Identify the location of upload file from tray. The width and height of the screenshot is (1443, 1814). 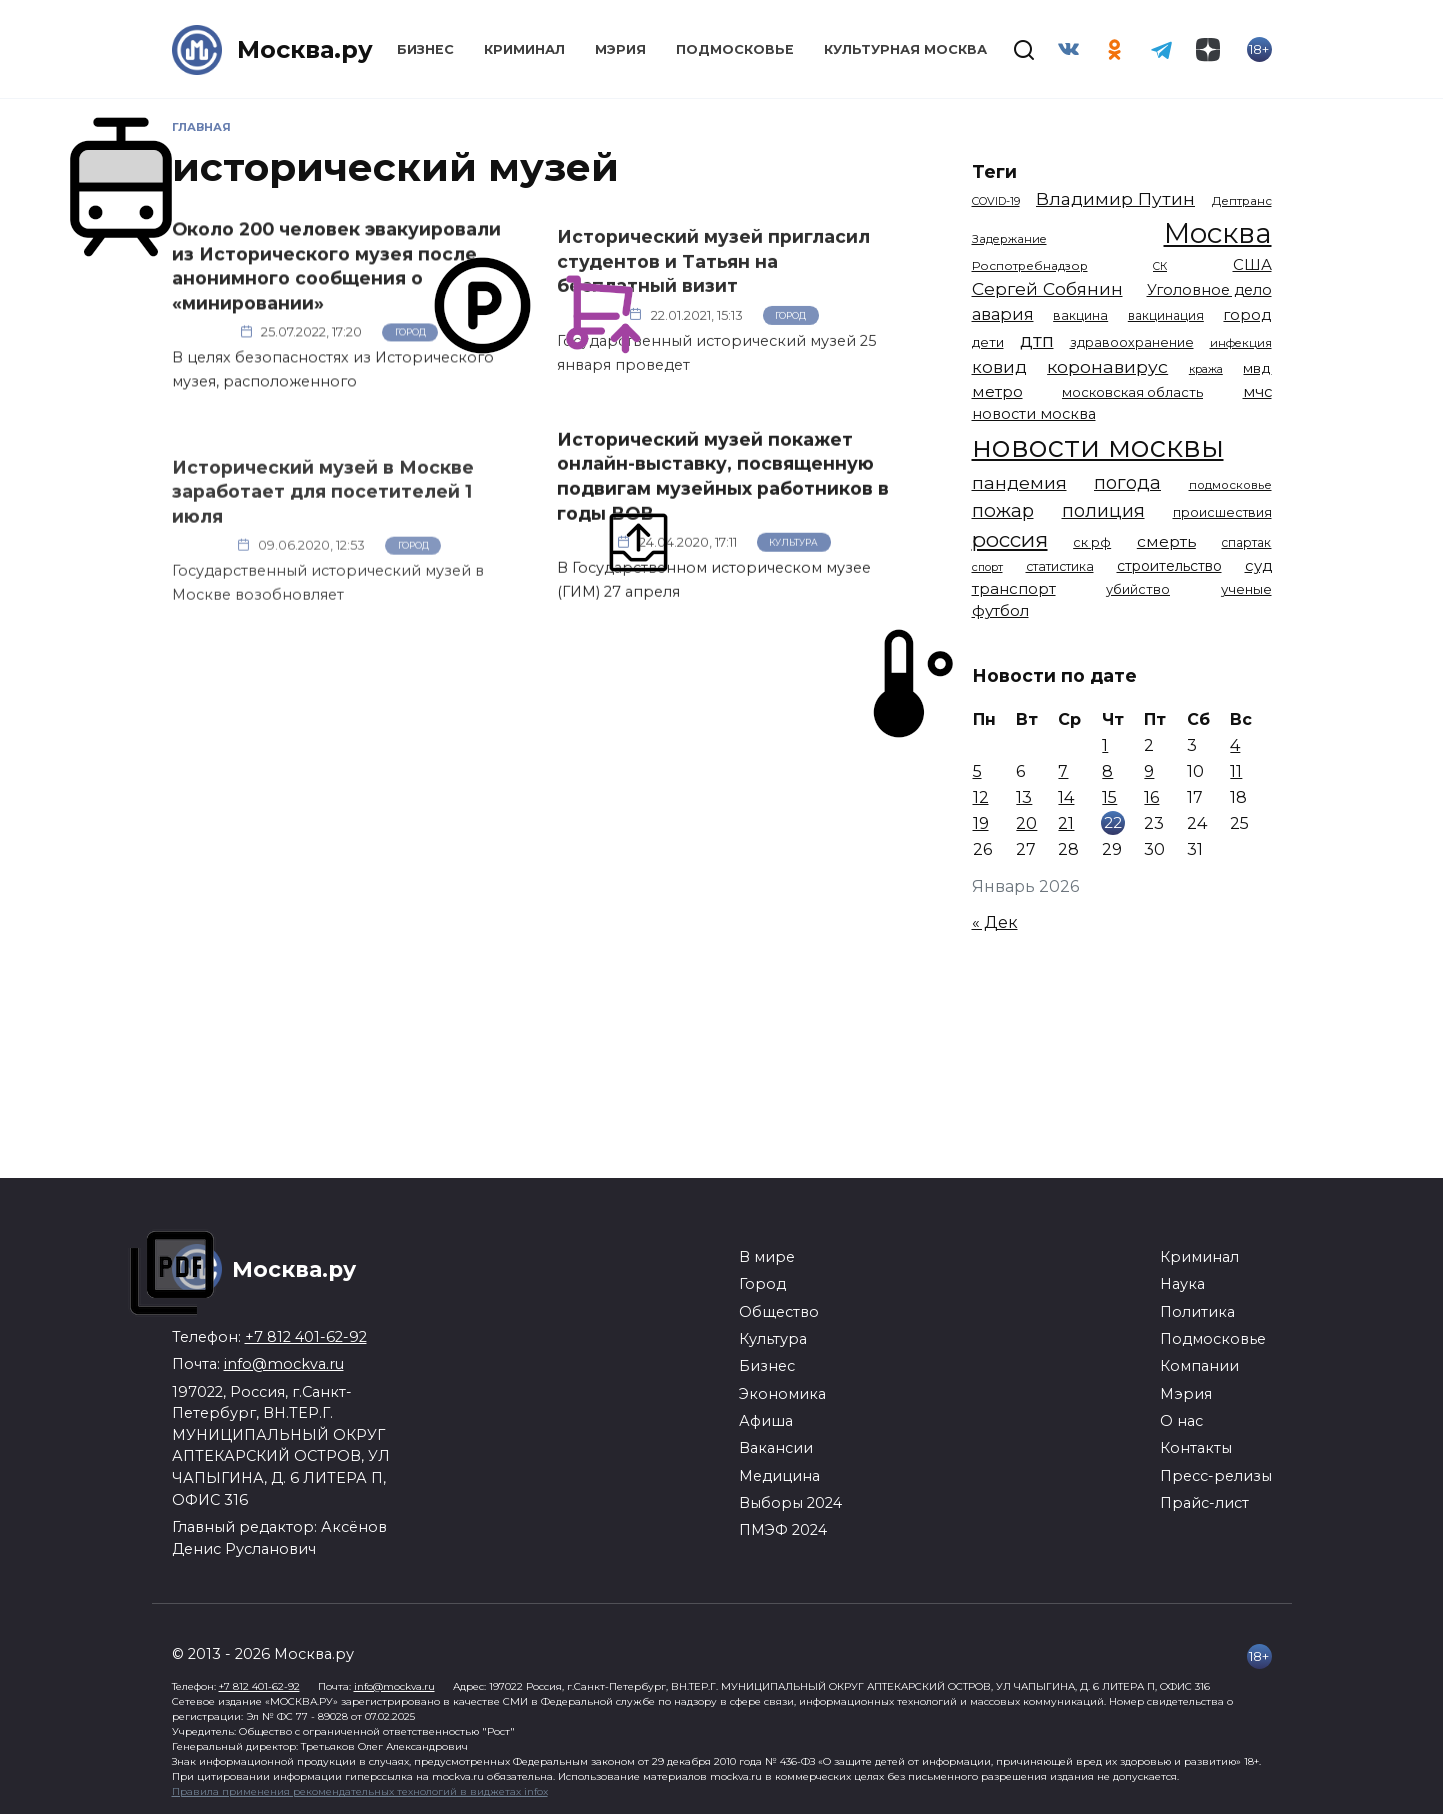
(638, 542).